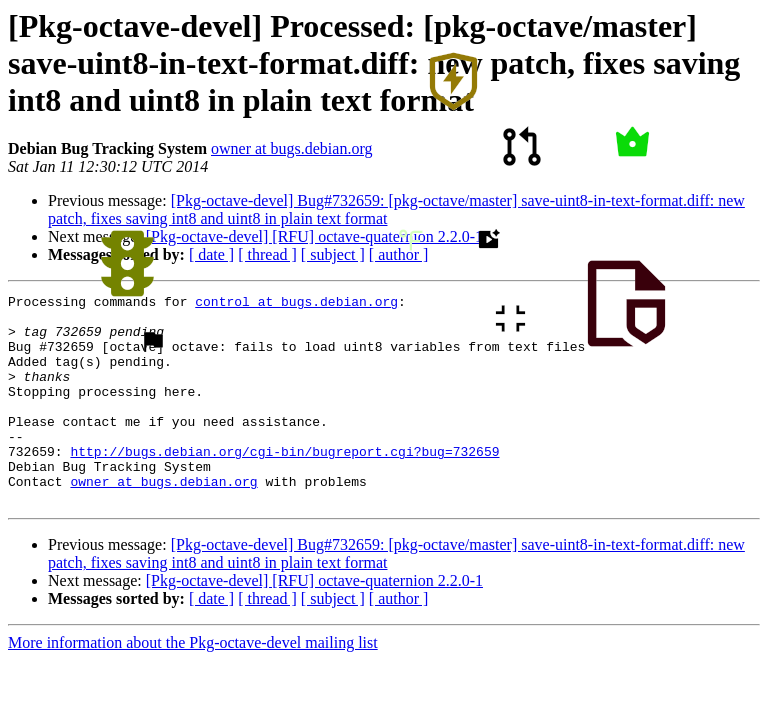 The height and width of the screenshot is (720, 768). What do you see at coordinates (522, 147) in the screenshot?
I see `view or create a git pull request` at bounding box center [522, 147].